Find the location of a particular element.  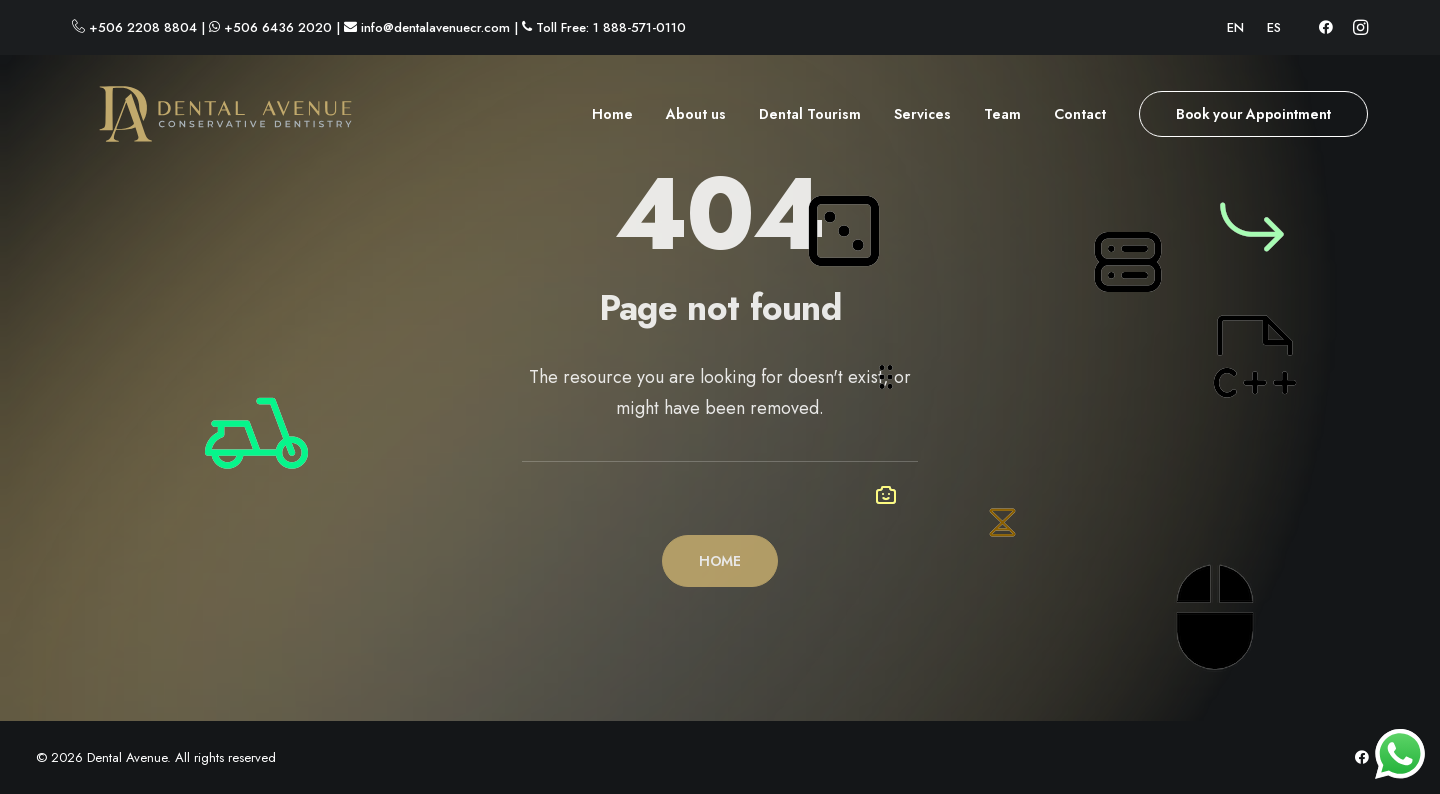

switch to front-facing camera is located at coordinates (886, 495).